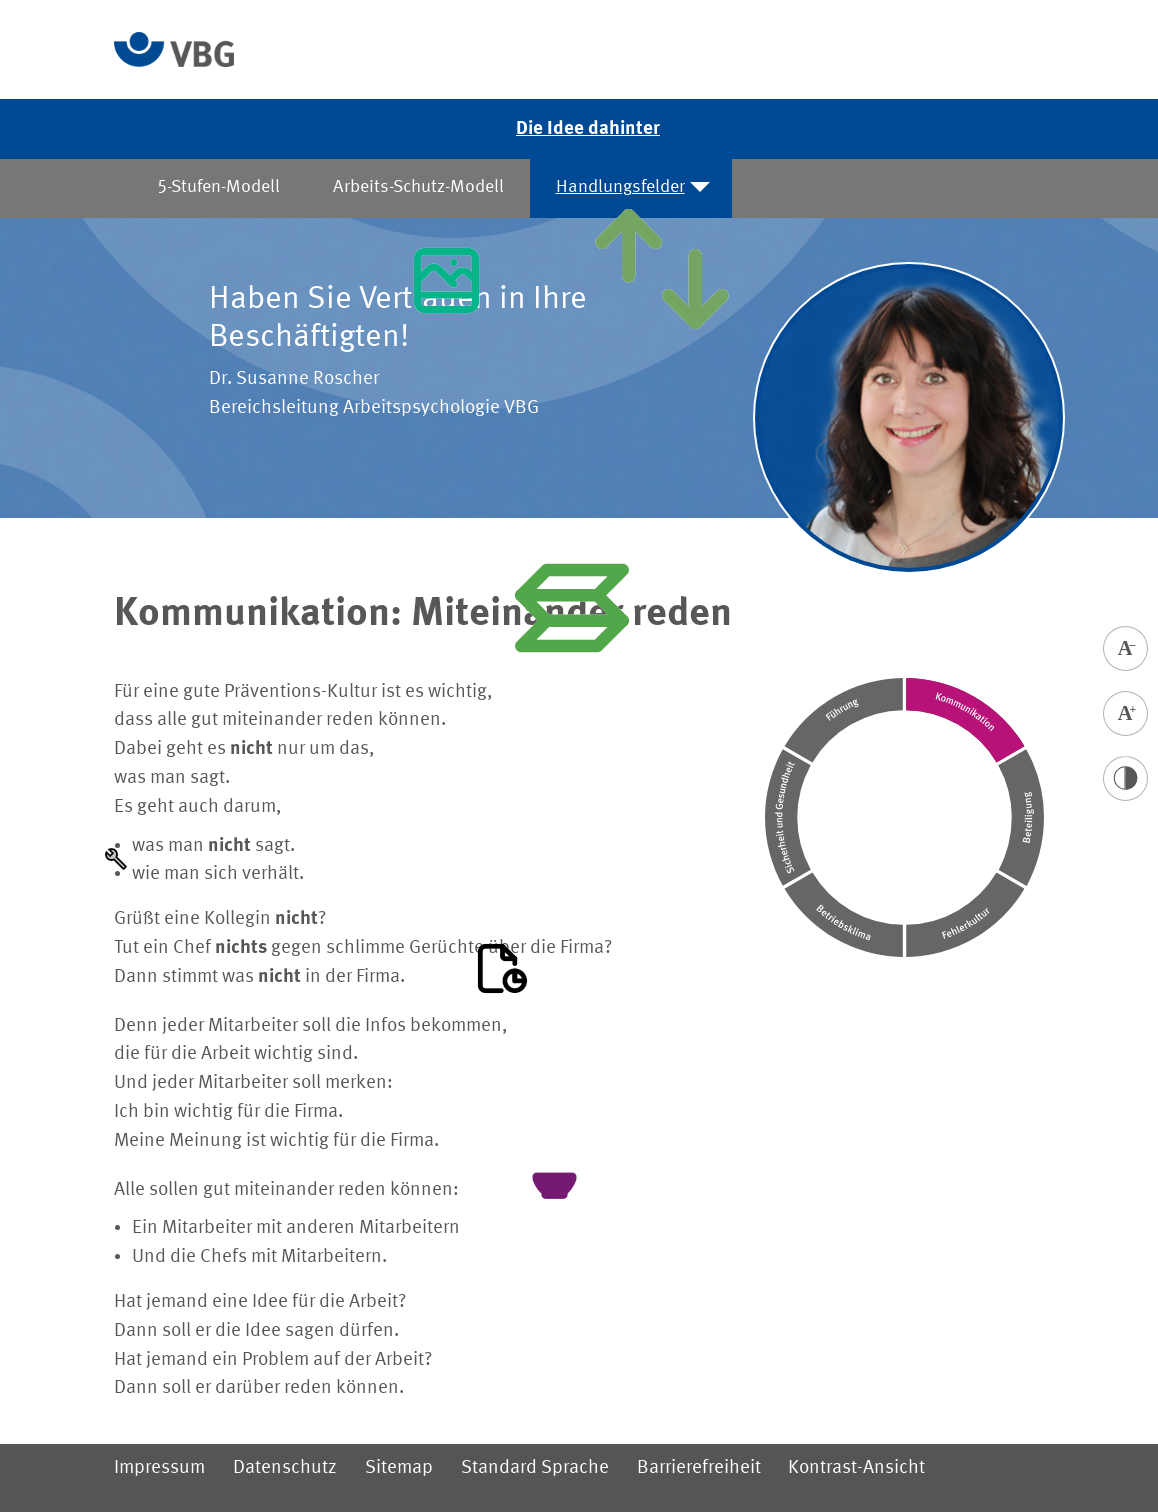 The image size is (1158, 1512). I want to click on view solana cryptocurrency balance, so click(572, 608).